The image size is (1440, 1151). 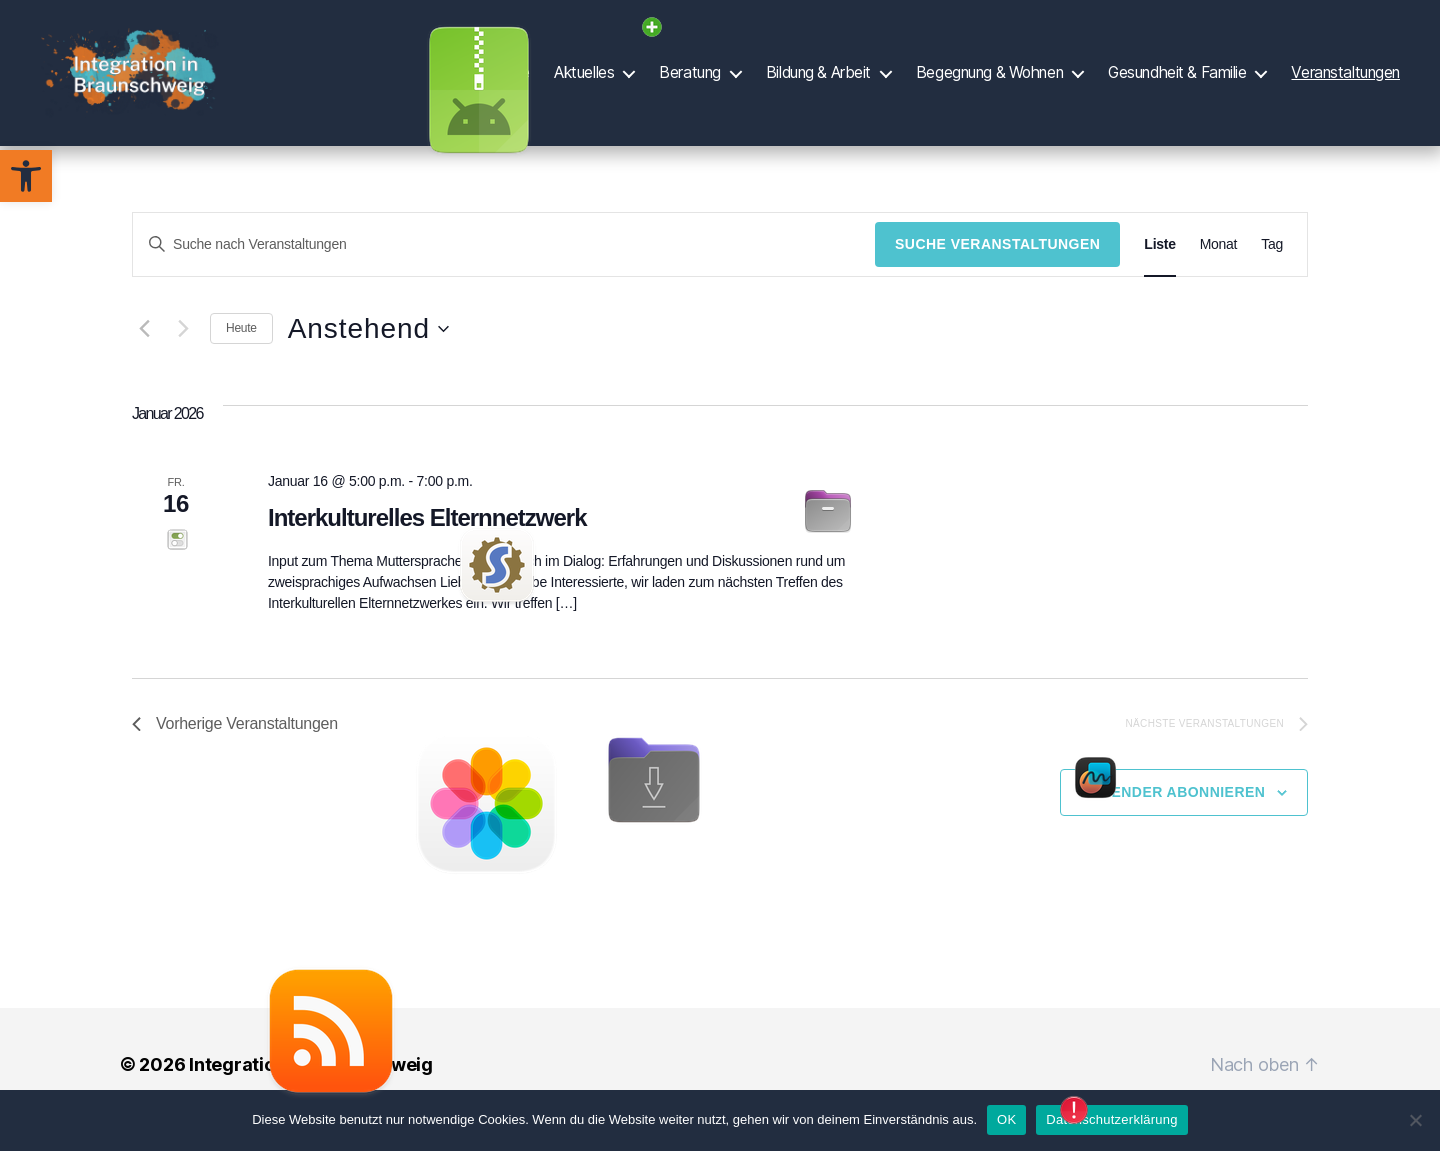 I want to click on open slade editor application, so click(x=497, y=565).